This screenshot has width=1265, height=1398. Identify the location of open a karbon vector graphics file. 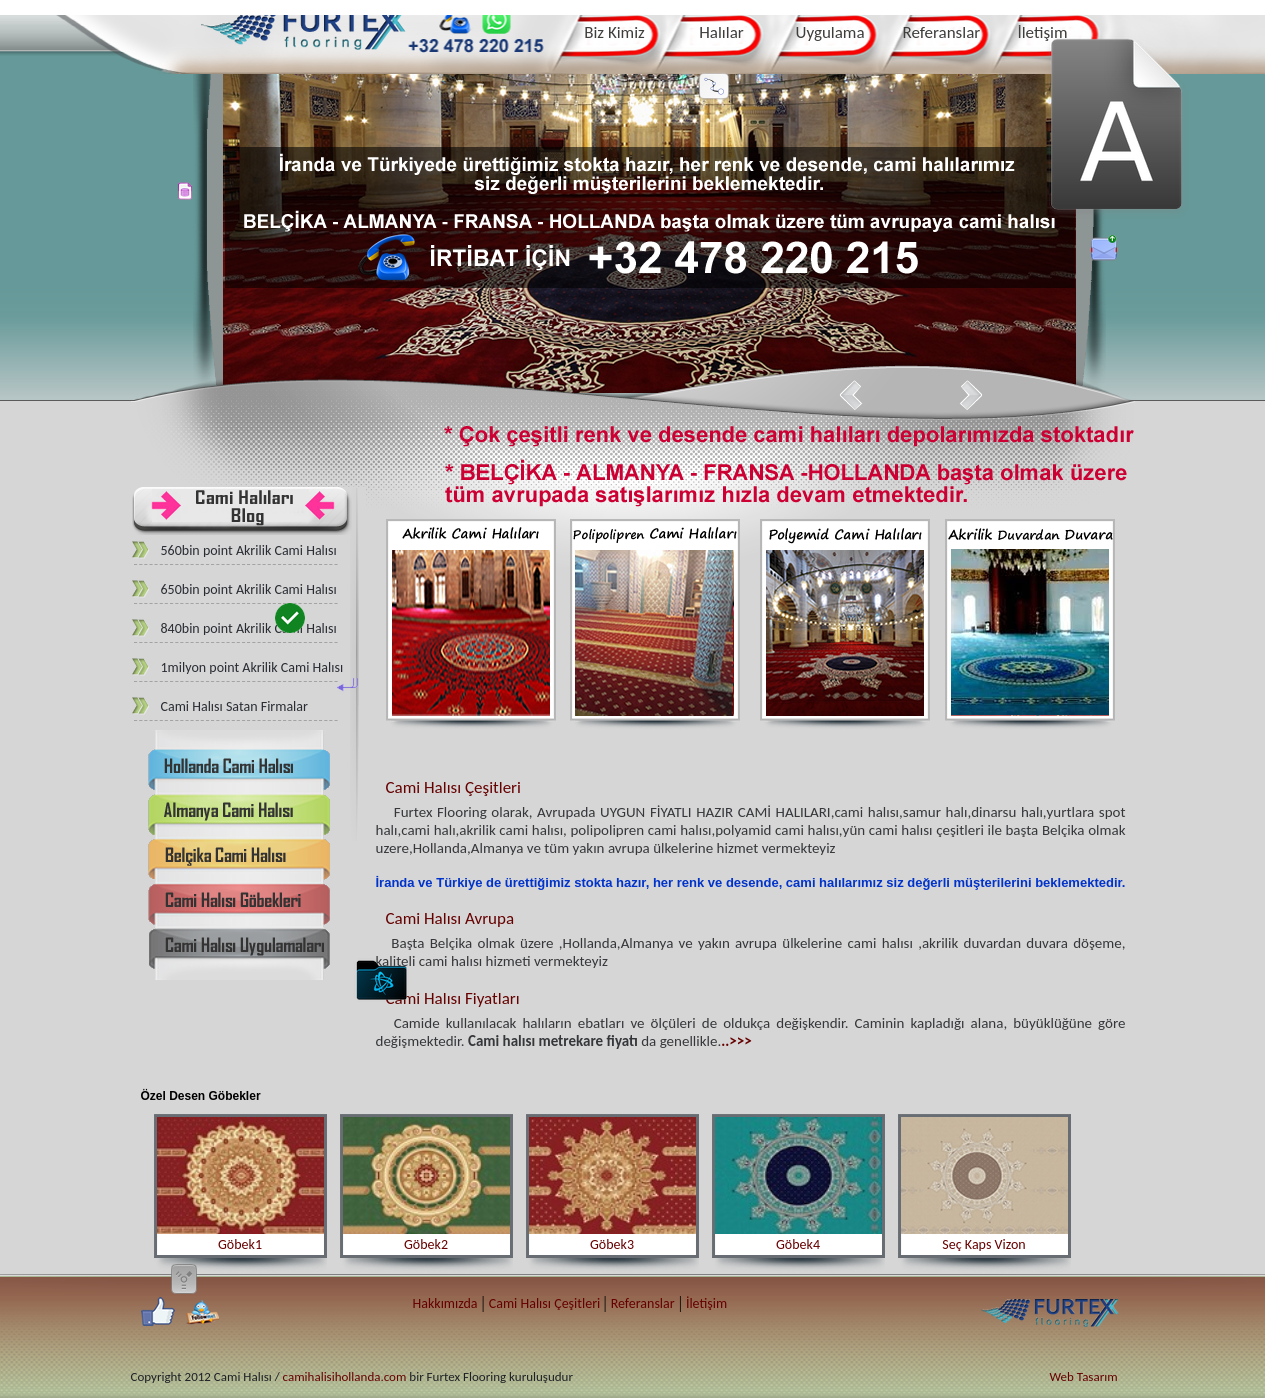
(714, 85).